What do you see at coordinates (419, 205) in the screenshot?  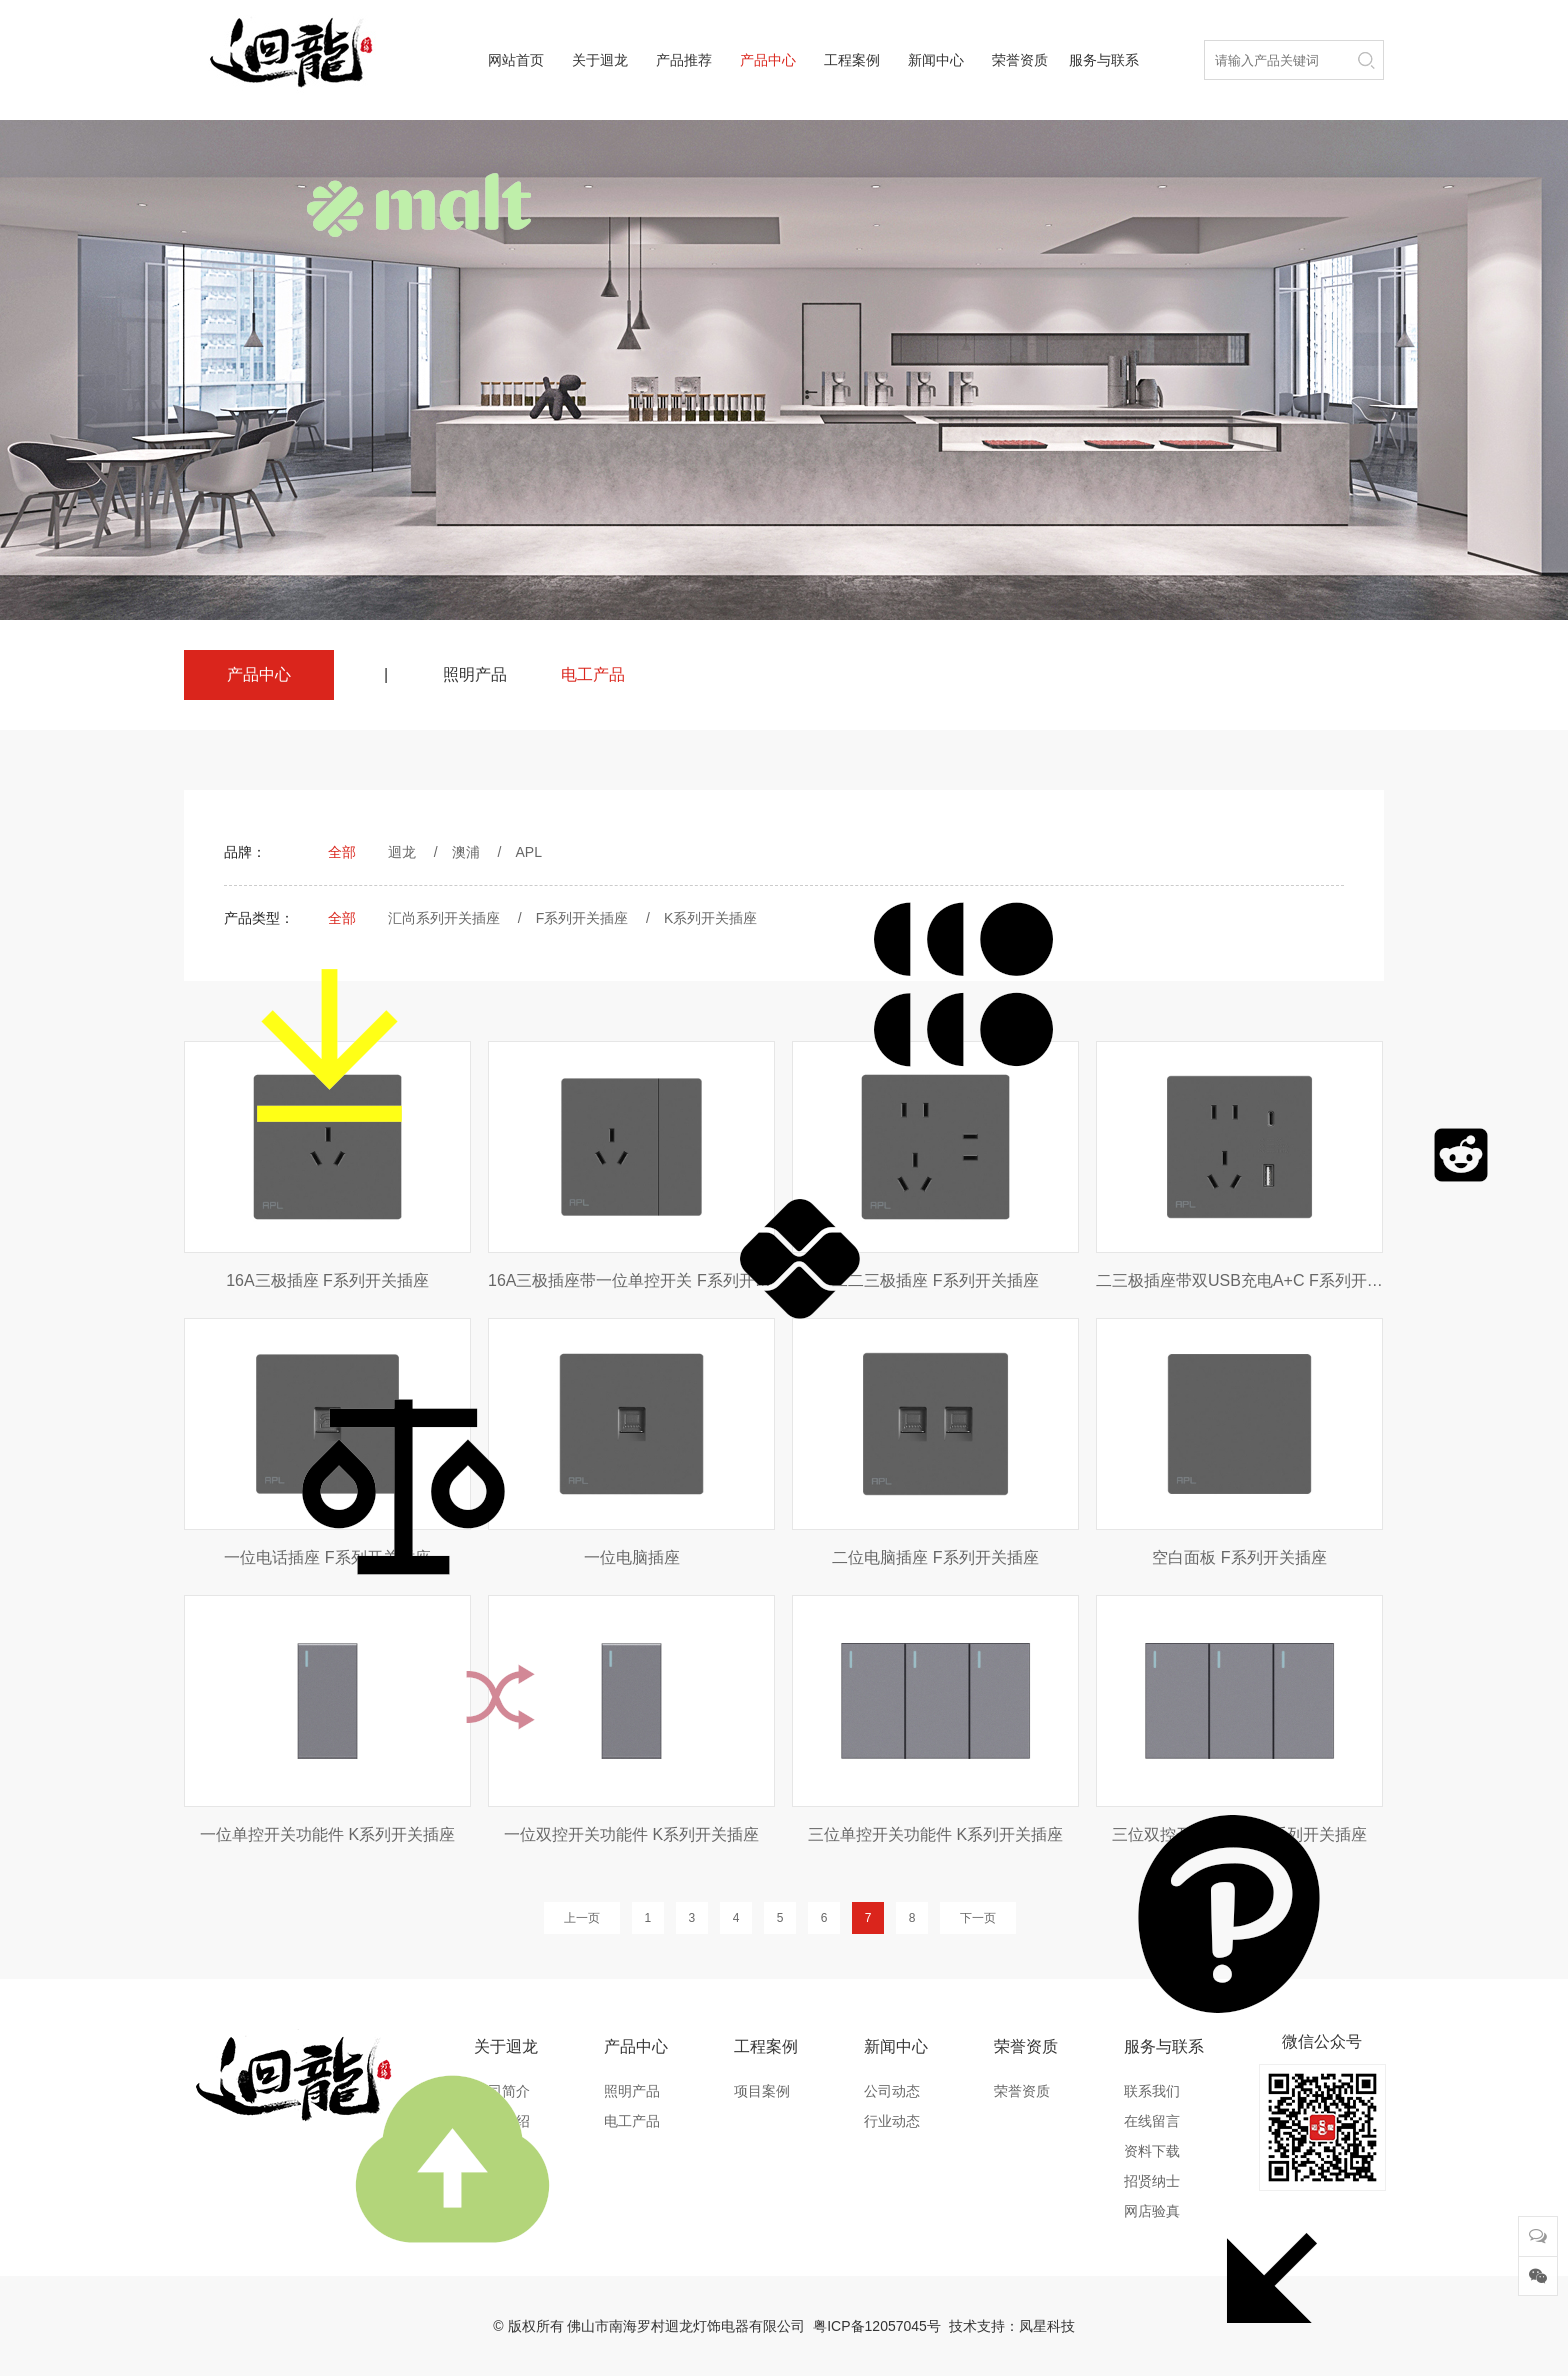 I see `visit malt freelancer platform` at bounding box center [419, 205].